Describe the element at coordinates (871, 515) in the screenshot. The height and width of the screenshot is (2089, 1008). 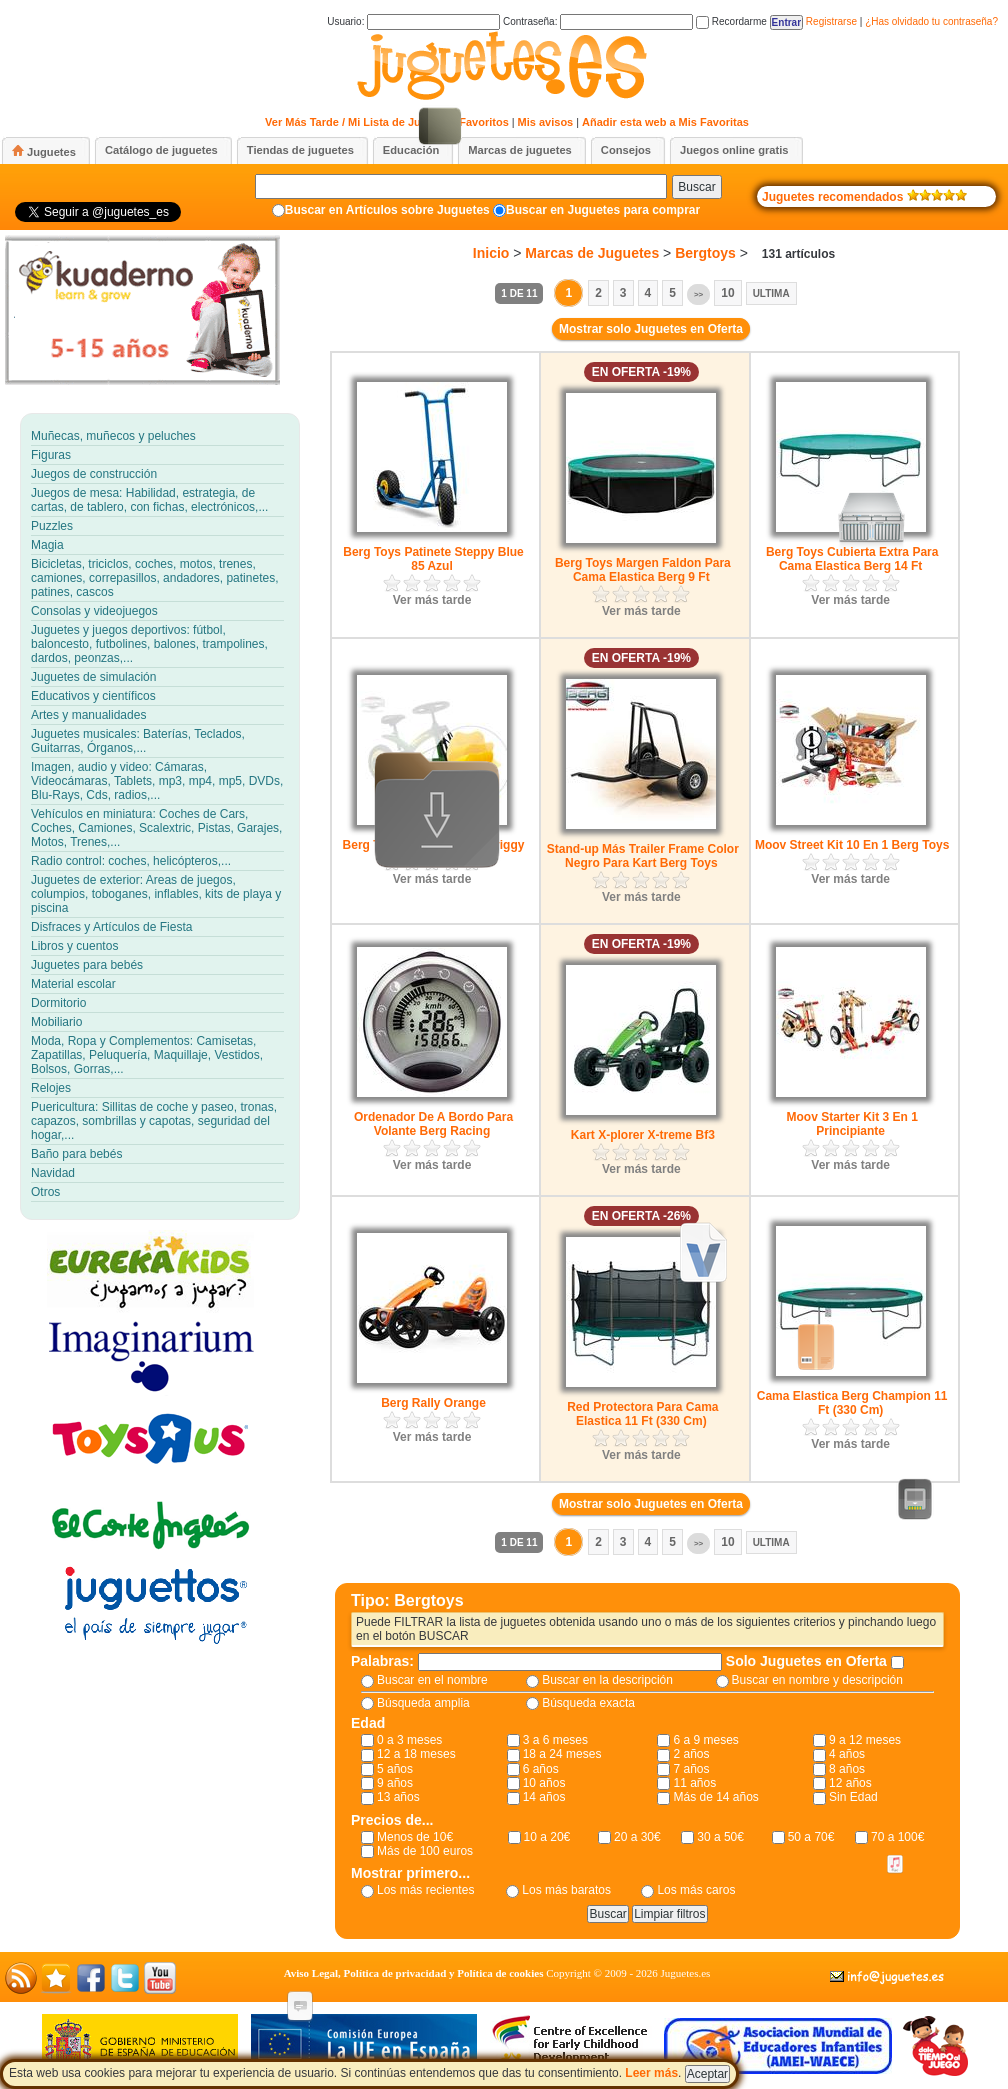
I see `xserve g4 server hardware device` at that location.